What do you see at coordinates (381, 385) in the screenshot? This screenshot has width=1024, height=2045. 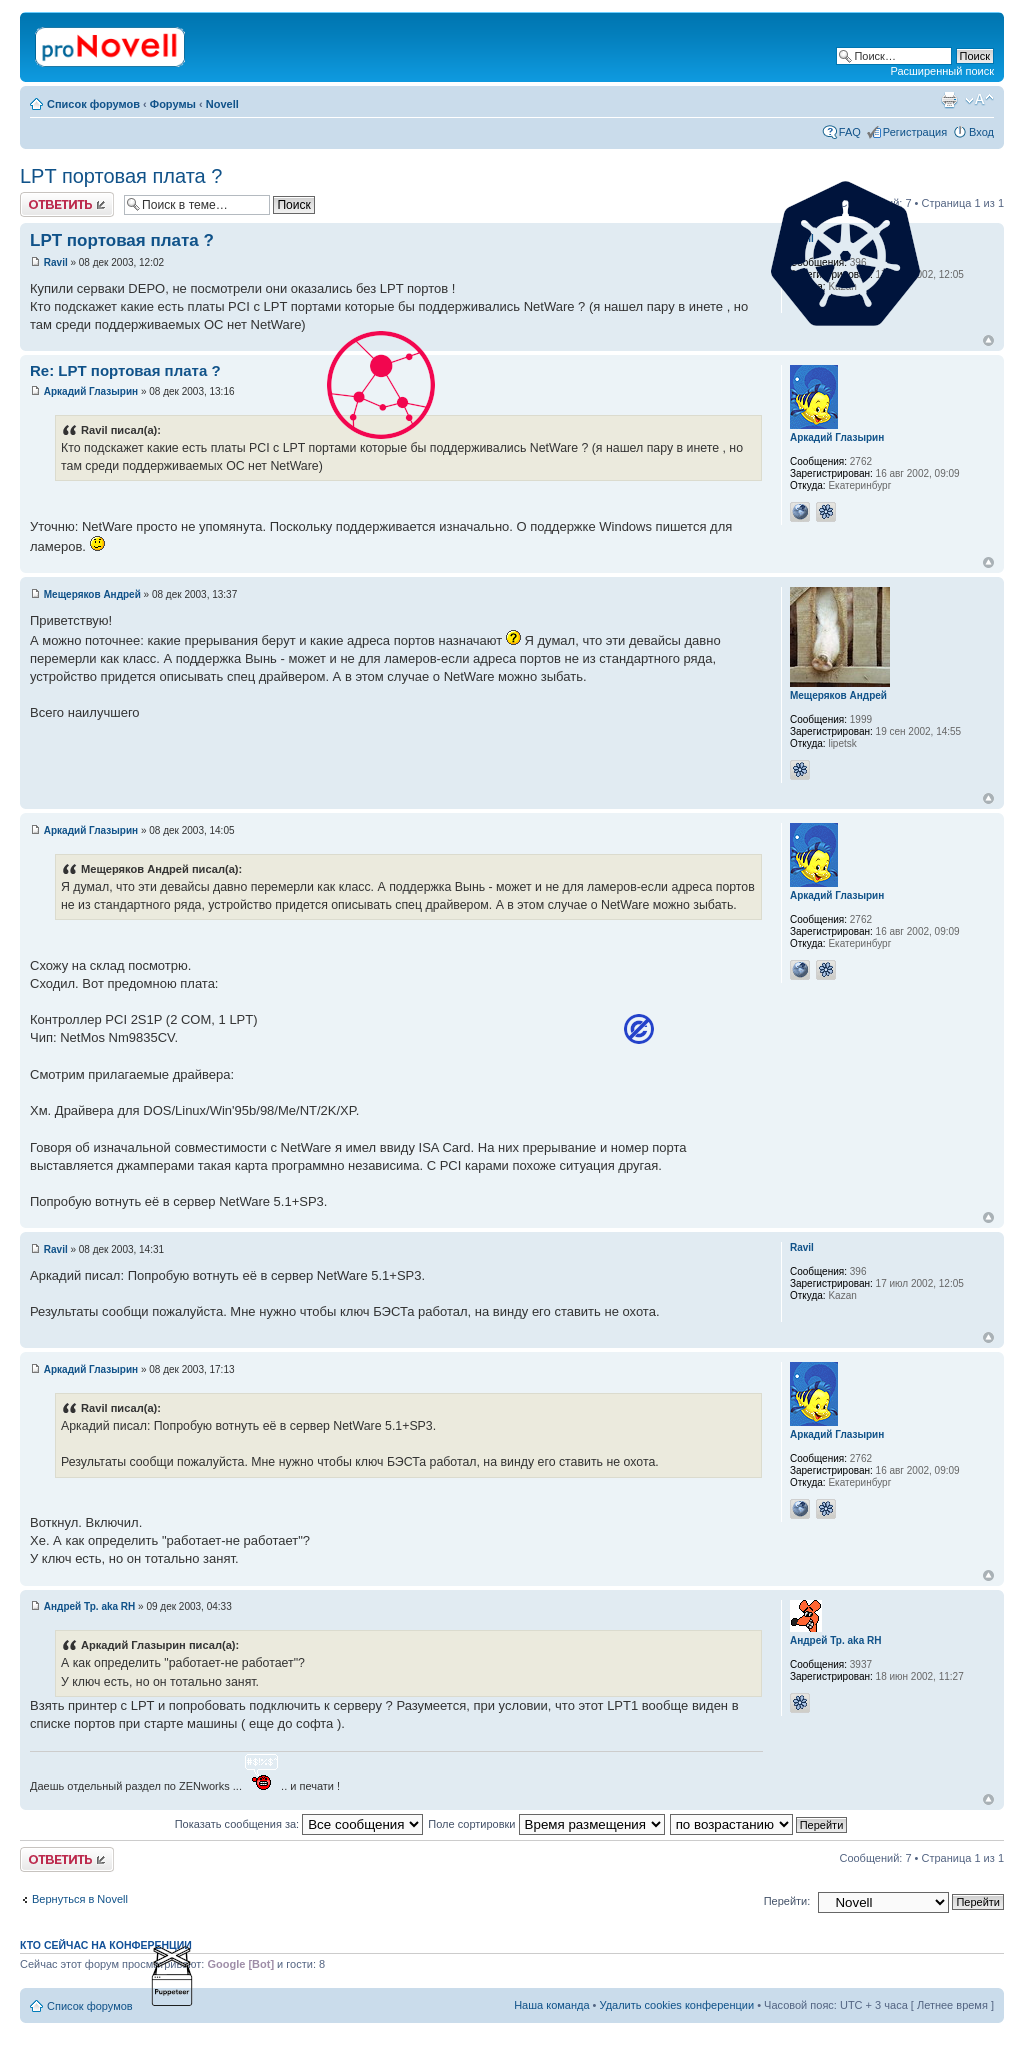 I see `aiohttp python library logo` at bounding box center [381, 385].